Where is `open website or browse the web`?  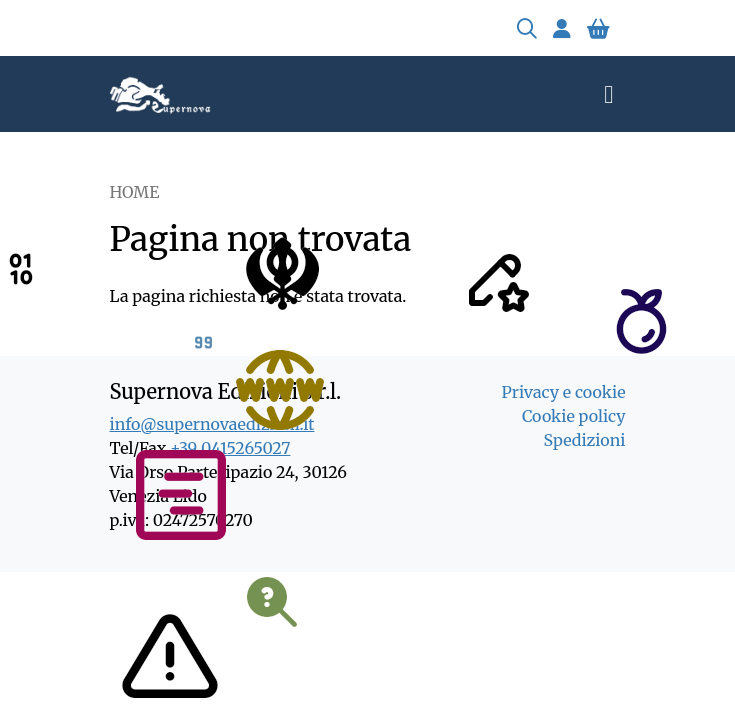
open website or browse the web is located at coordinates (280, 390).